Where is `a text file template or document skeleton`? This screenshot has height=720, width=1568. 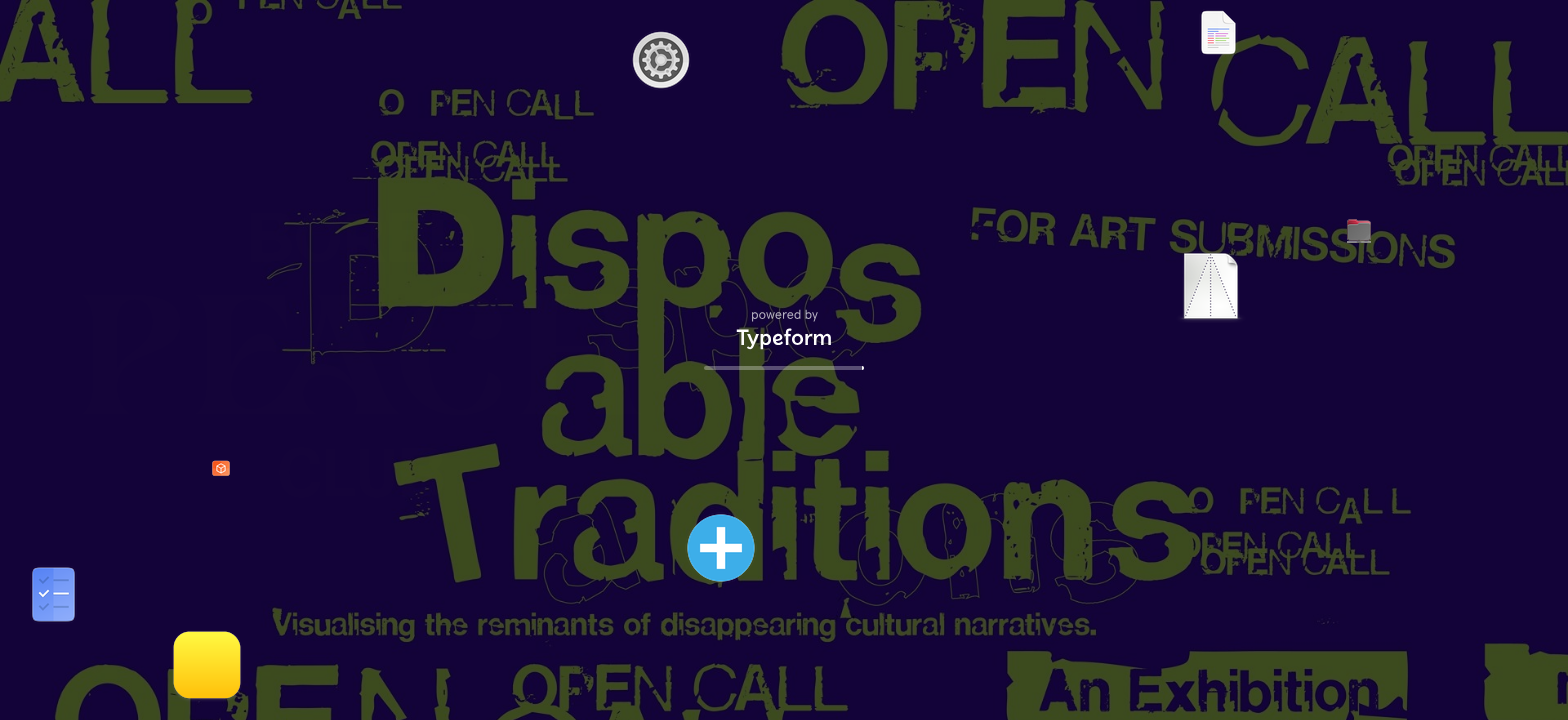
a text file template or document skeleton is located at coordinates (1212, 286).